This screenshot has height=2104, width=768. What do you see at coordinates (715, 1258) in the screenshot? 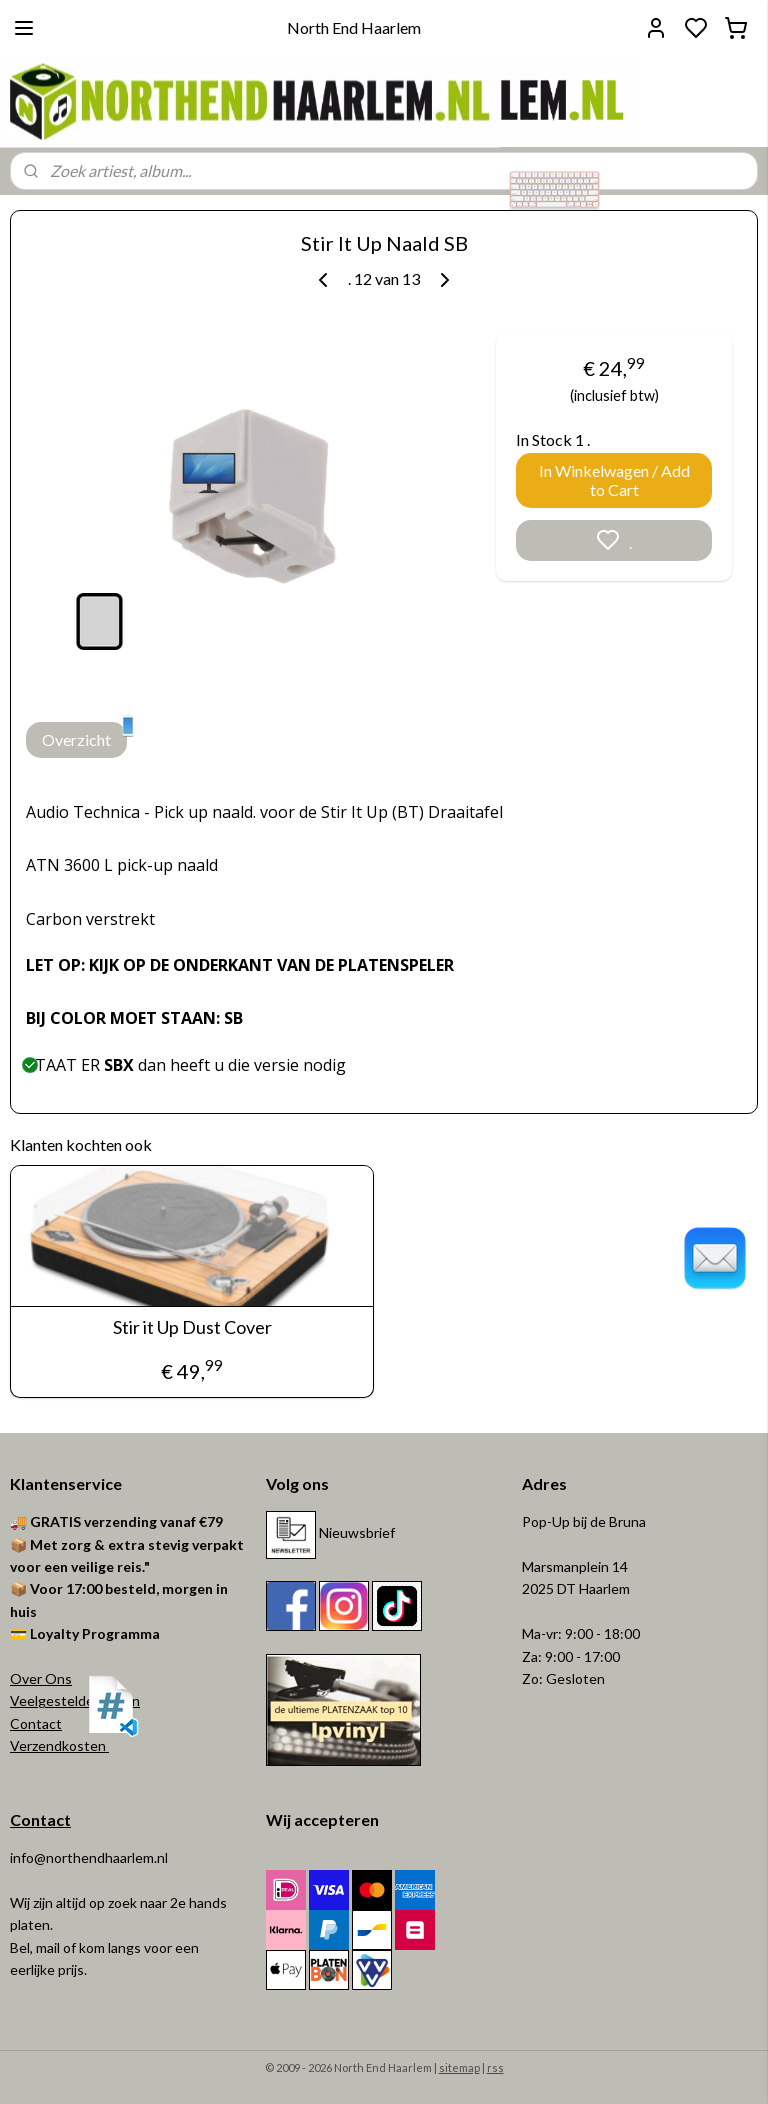
I see `open the mail app` at bounding box center [715, 1258].